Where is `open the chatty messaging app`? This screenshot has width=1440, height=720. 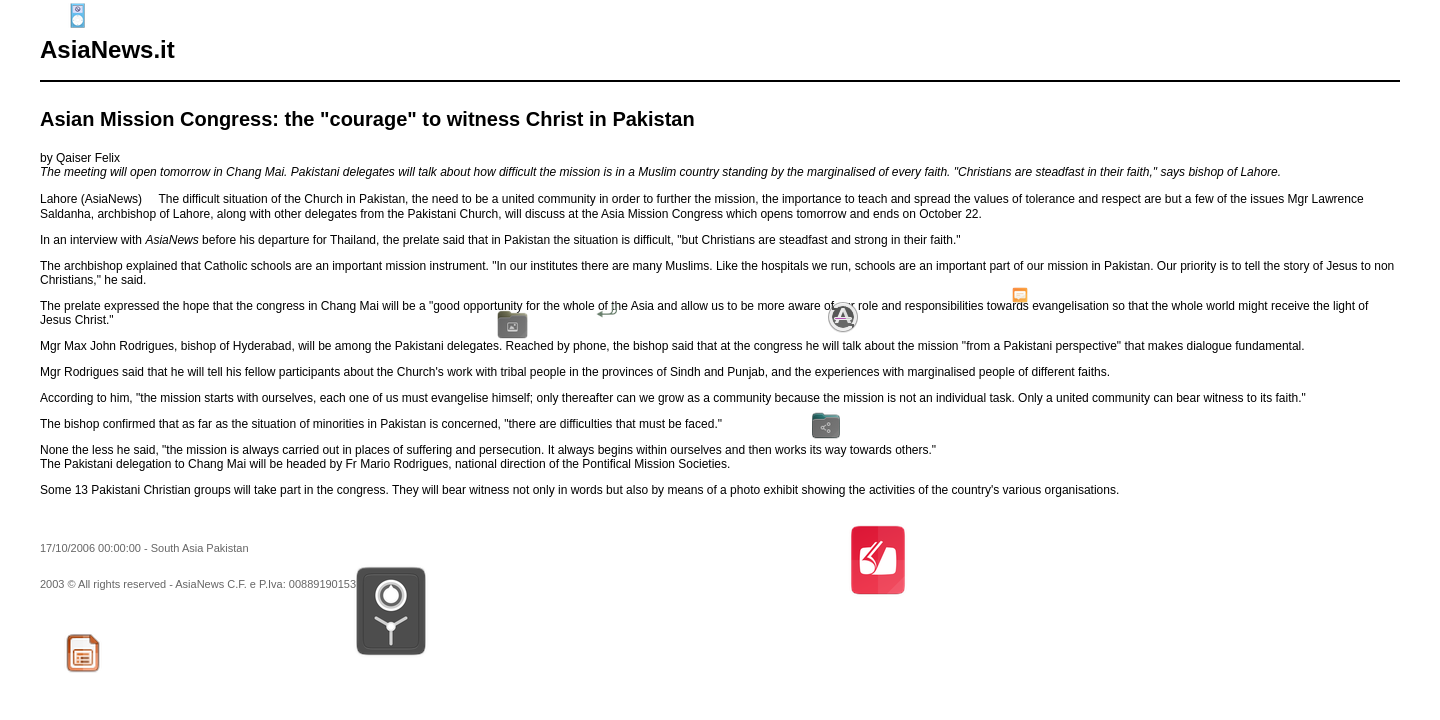 open the chatty messaging app is located at coordinates (1020, 295).